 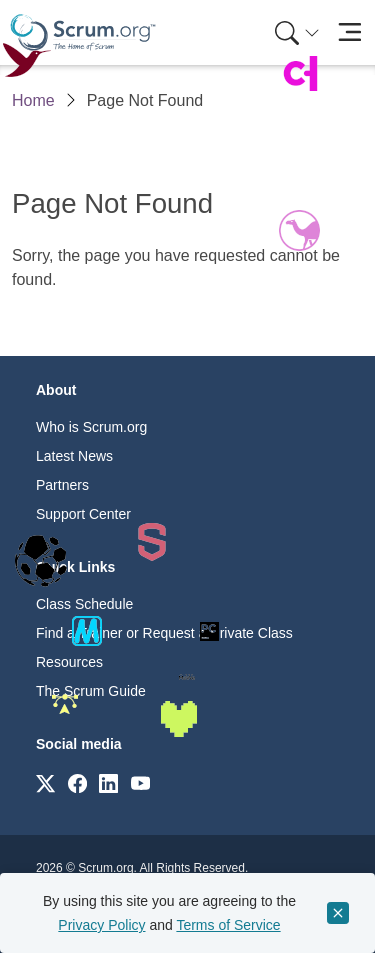 What do you see at coordinates (187, 677) in the screenshot?
I see `open the MeWe social network app` at bounding box center [187, 677].